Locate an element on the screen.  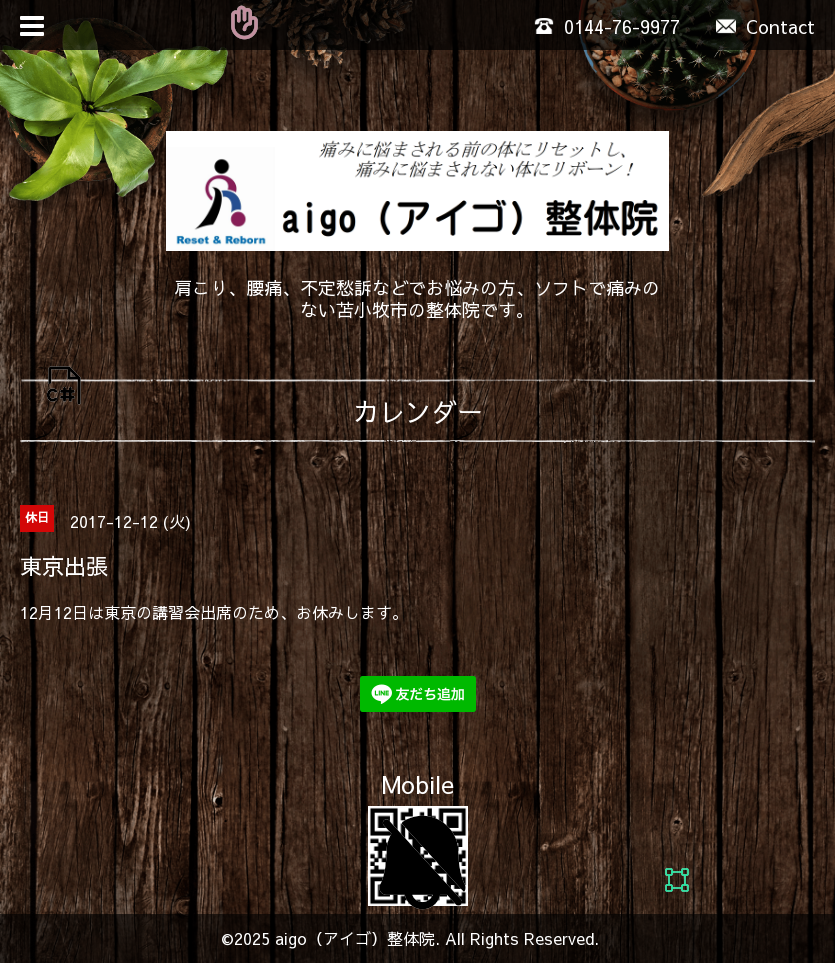
select or resize an object's boundaries is located at coordinates (677, 880).